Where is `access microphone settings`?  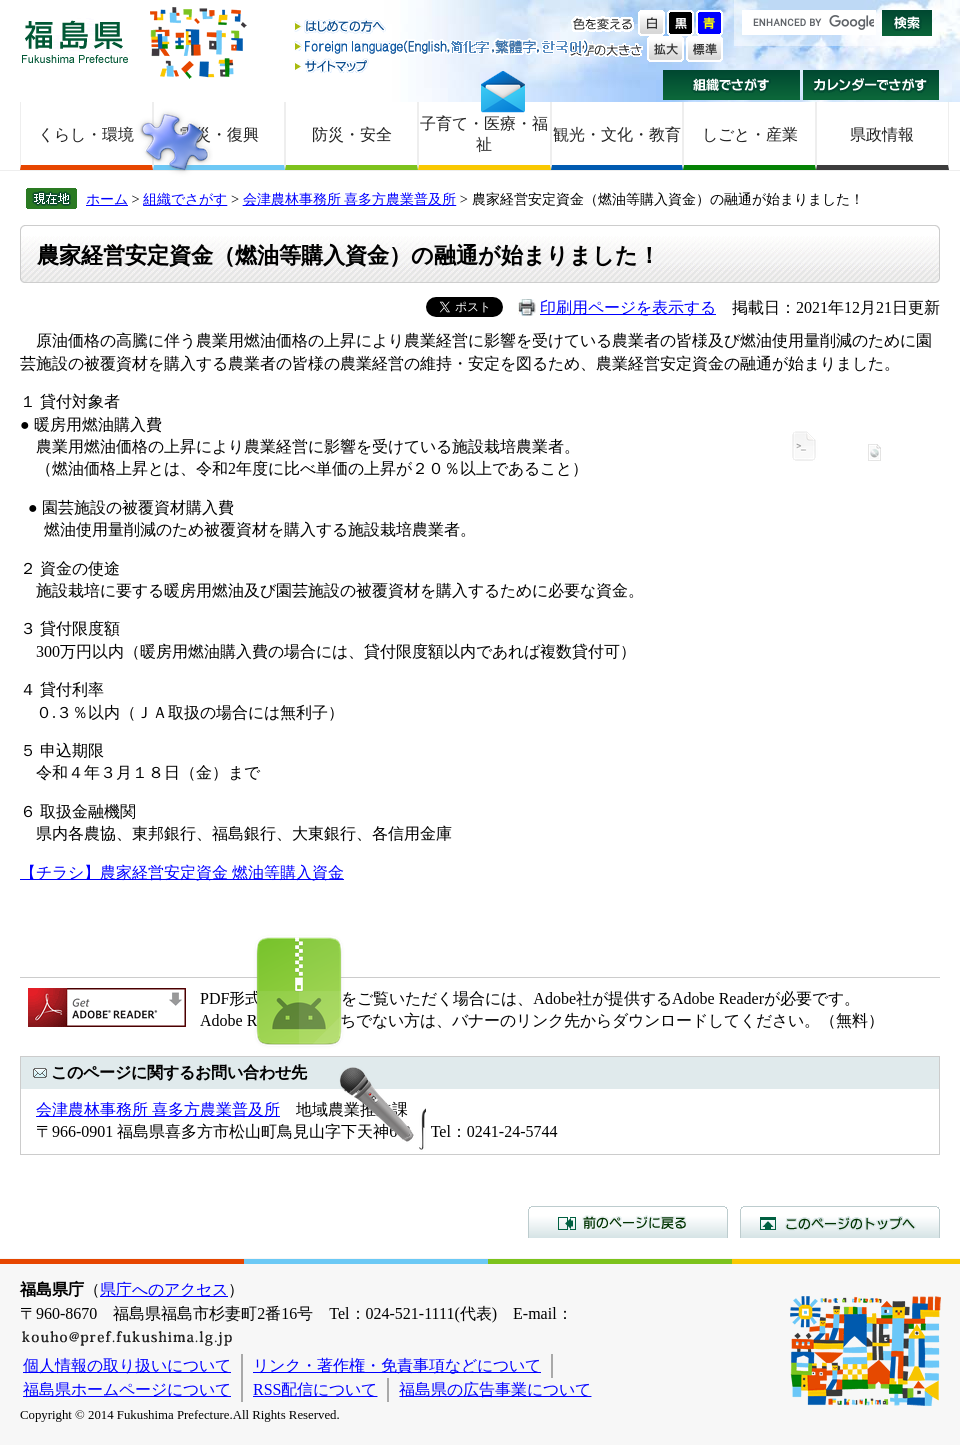
access microphone settings is located at coordinates (382, 1110).